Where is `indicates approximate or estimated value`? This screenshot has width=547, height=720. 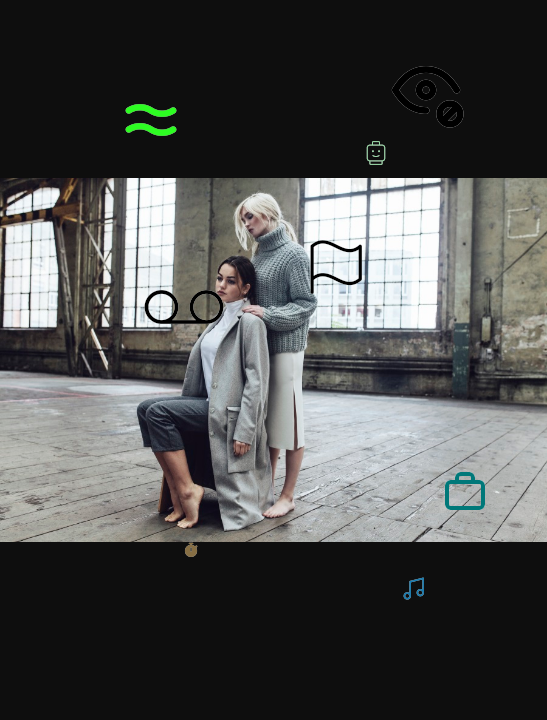 indicates approximate or estimated value is located at coordinates (151, 120).